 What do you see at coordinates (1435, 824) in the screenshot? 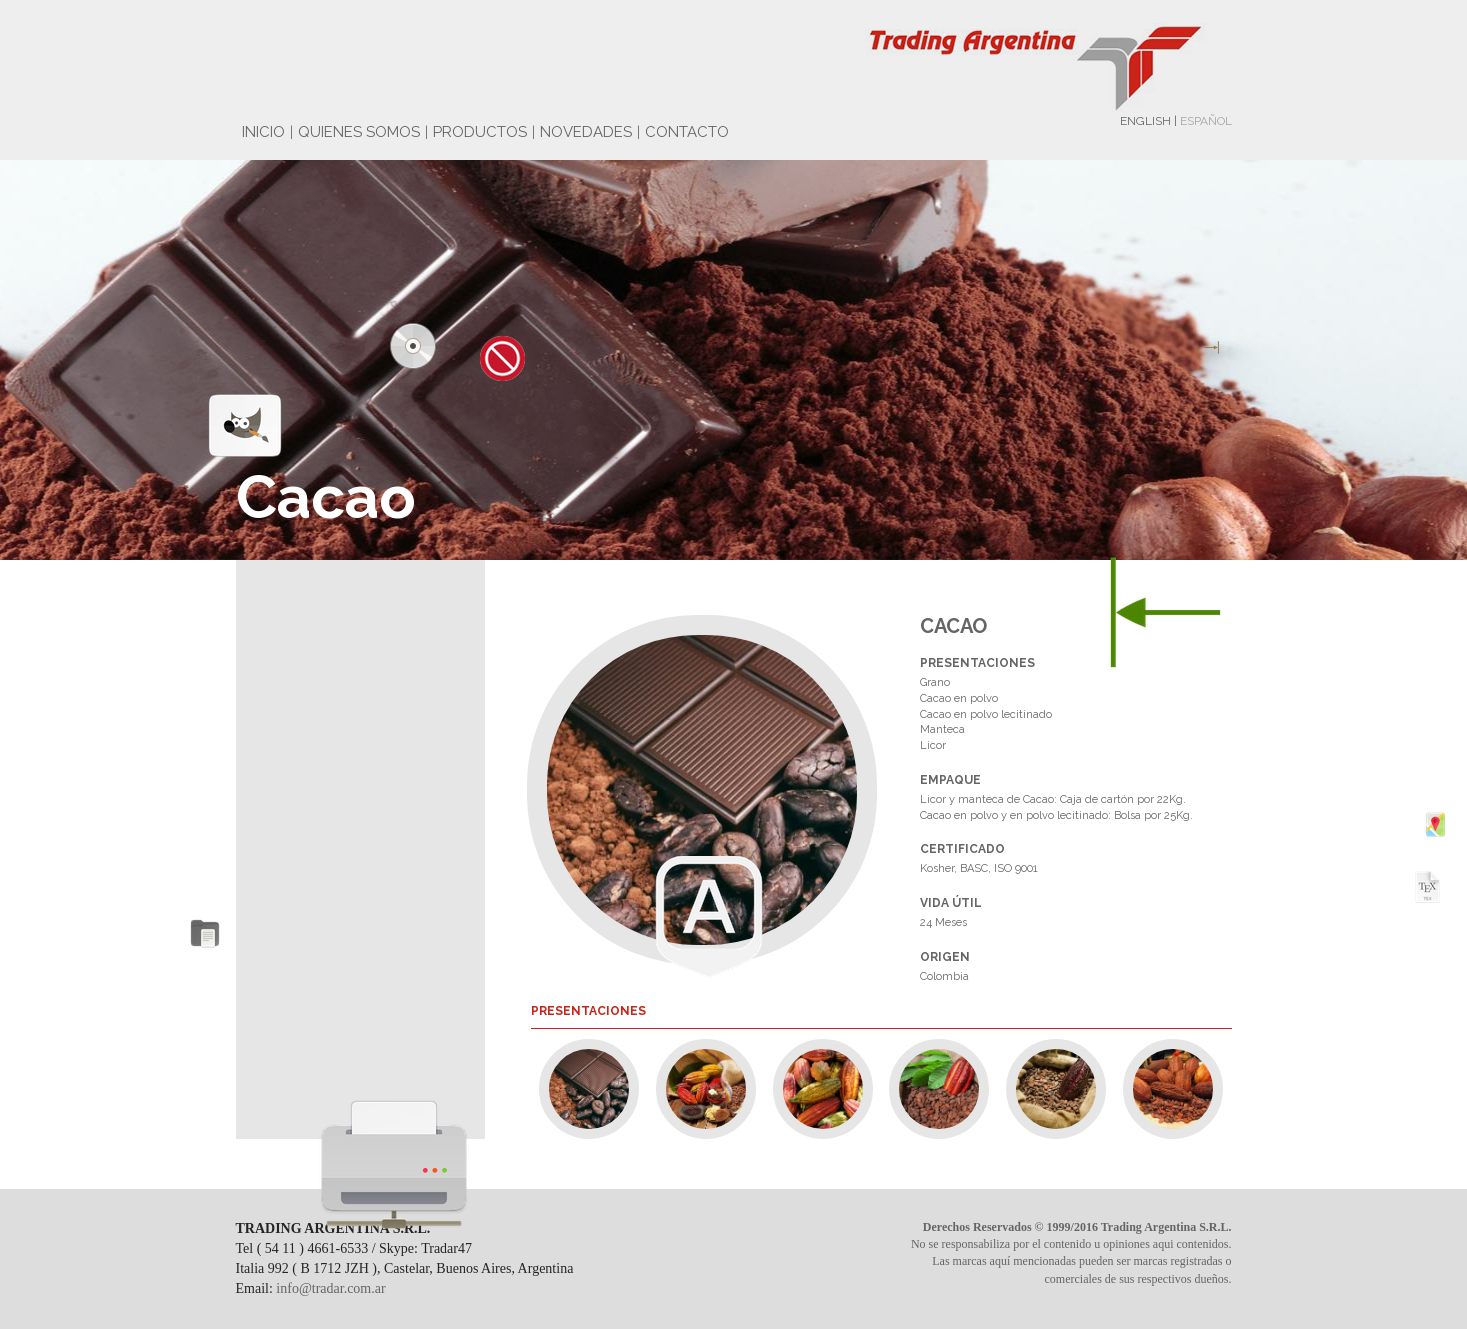
I see `a google earth KML geographic data file` at bounding box center [1435, 824].